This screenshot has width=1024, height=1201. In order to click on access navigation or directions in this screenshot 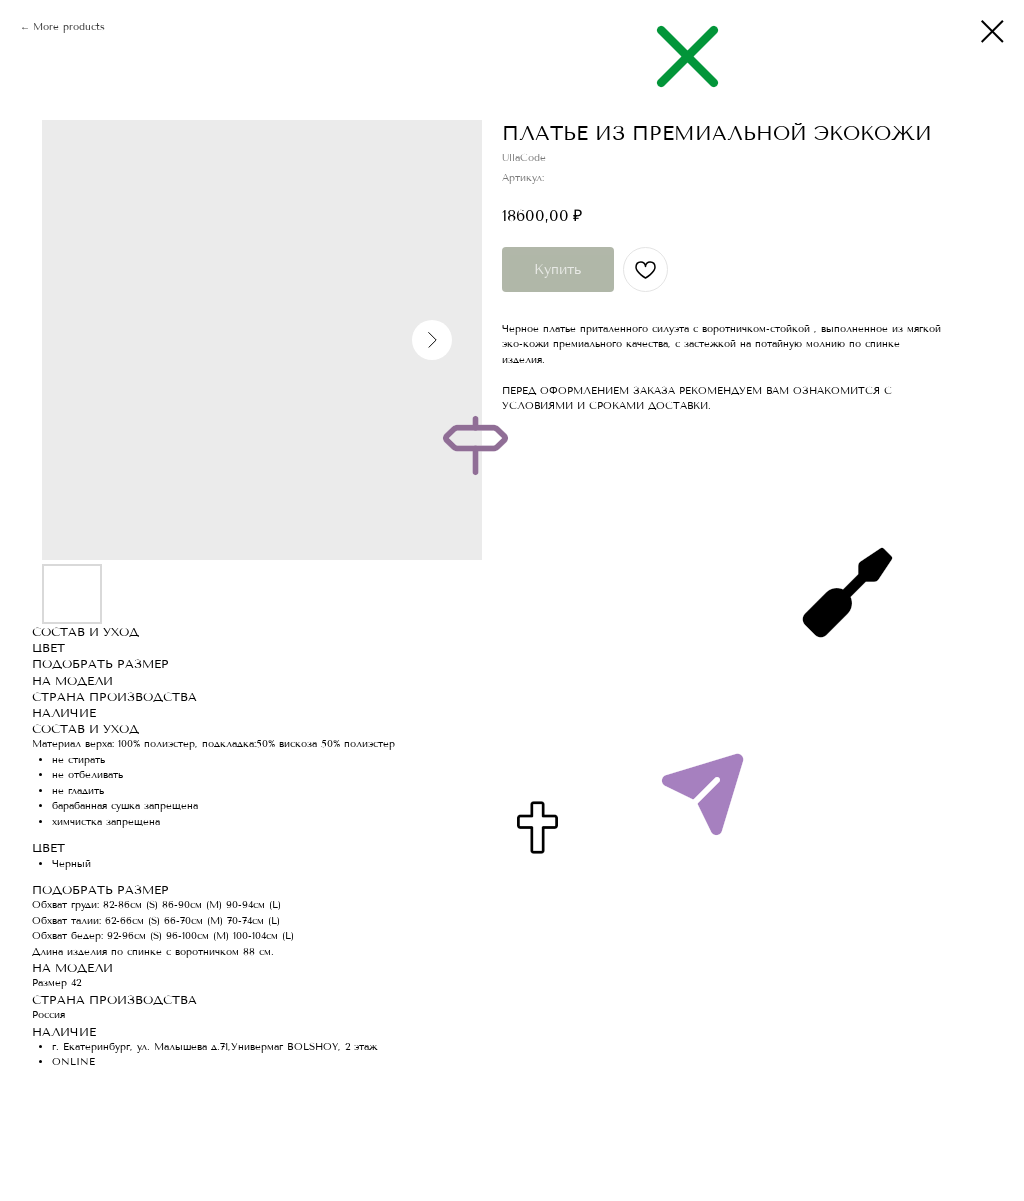, I will do `click(475, 445)`.